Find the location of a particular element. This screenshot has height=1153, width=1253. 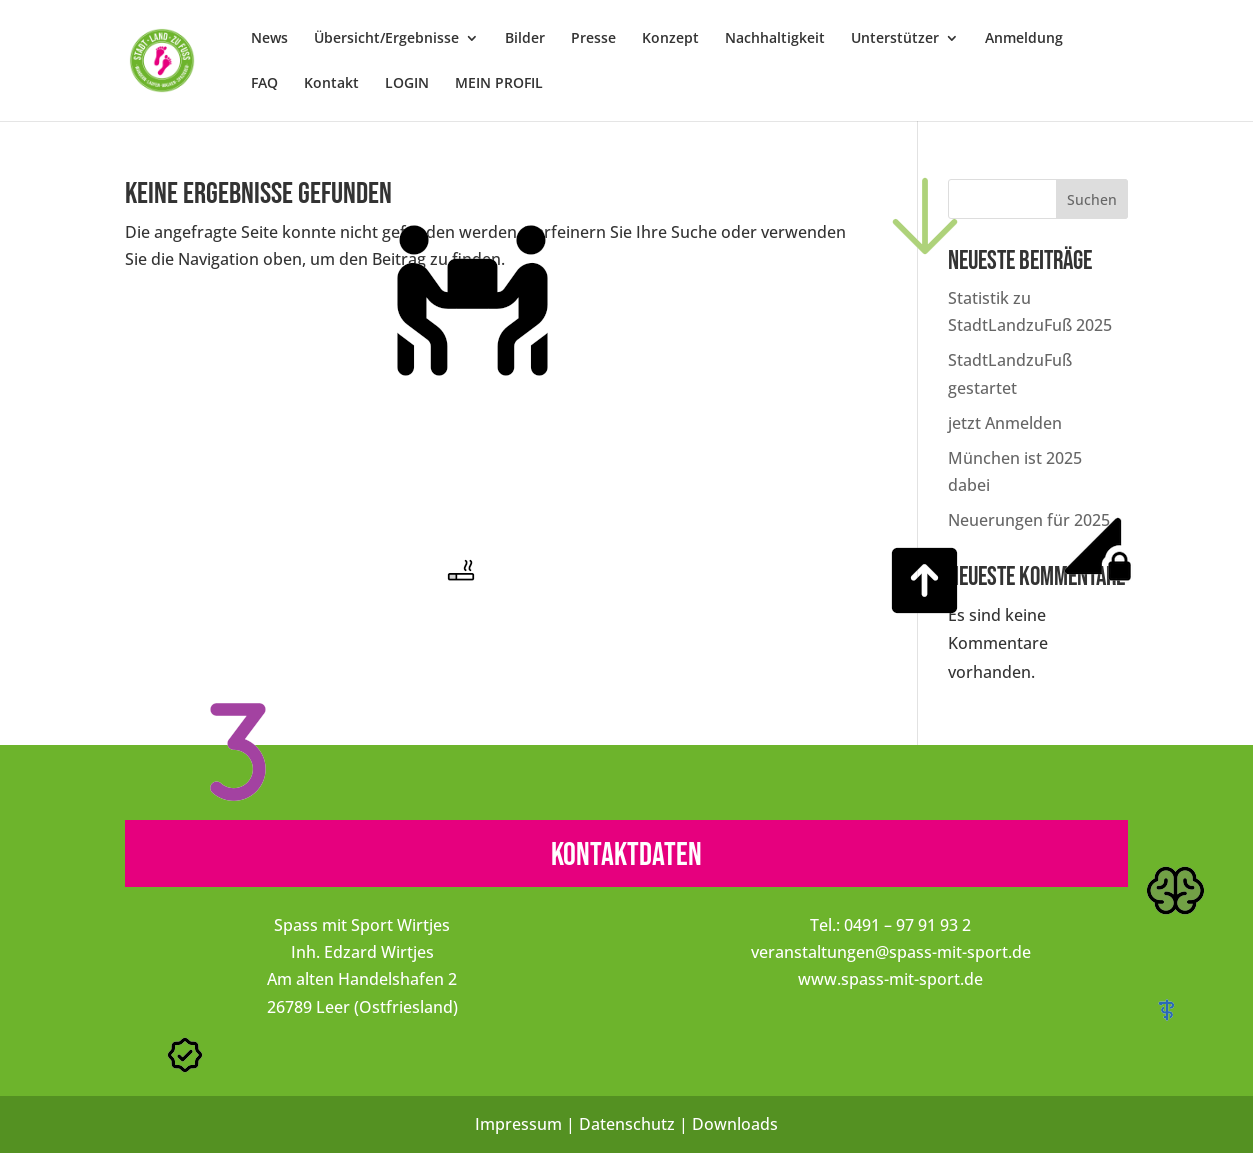

access AI or smart features is located at coordinates (1175, 891).